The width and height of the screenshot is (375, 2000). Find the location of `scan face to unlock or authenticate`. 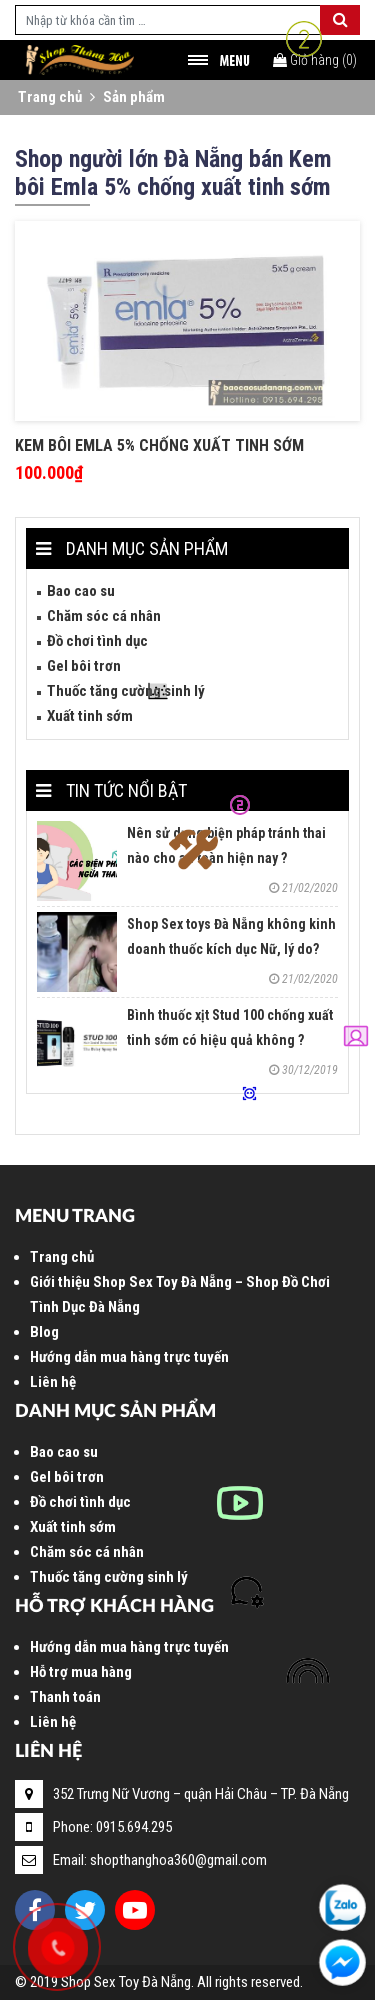

scan face to unlock or authenticate is located at coordinates (249, 1093).